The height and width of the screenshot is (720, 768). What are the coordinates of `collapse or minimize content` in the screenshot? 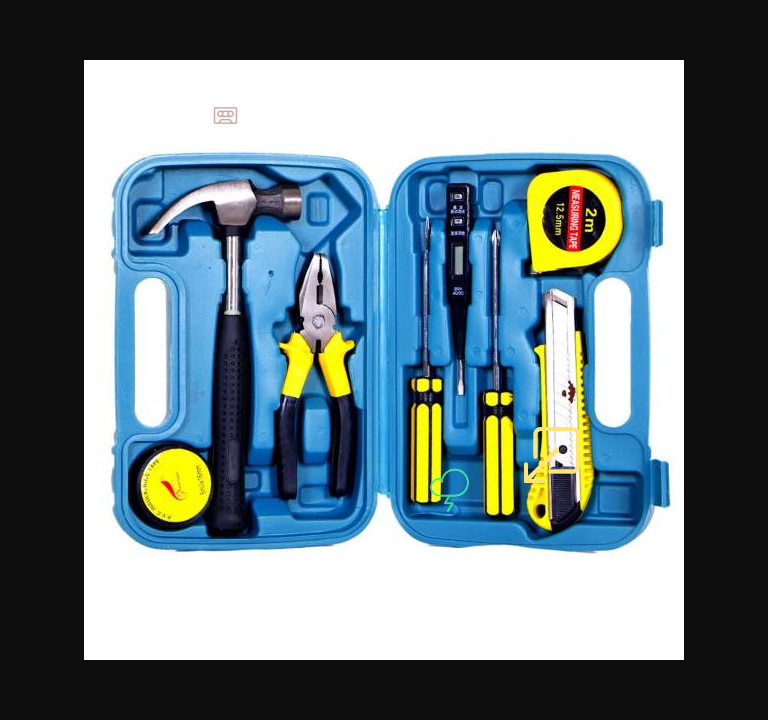 It's located at (552, 455).